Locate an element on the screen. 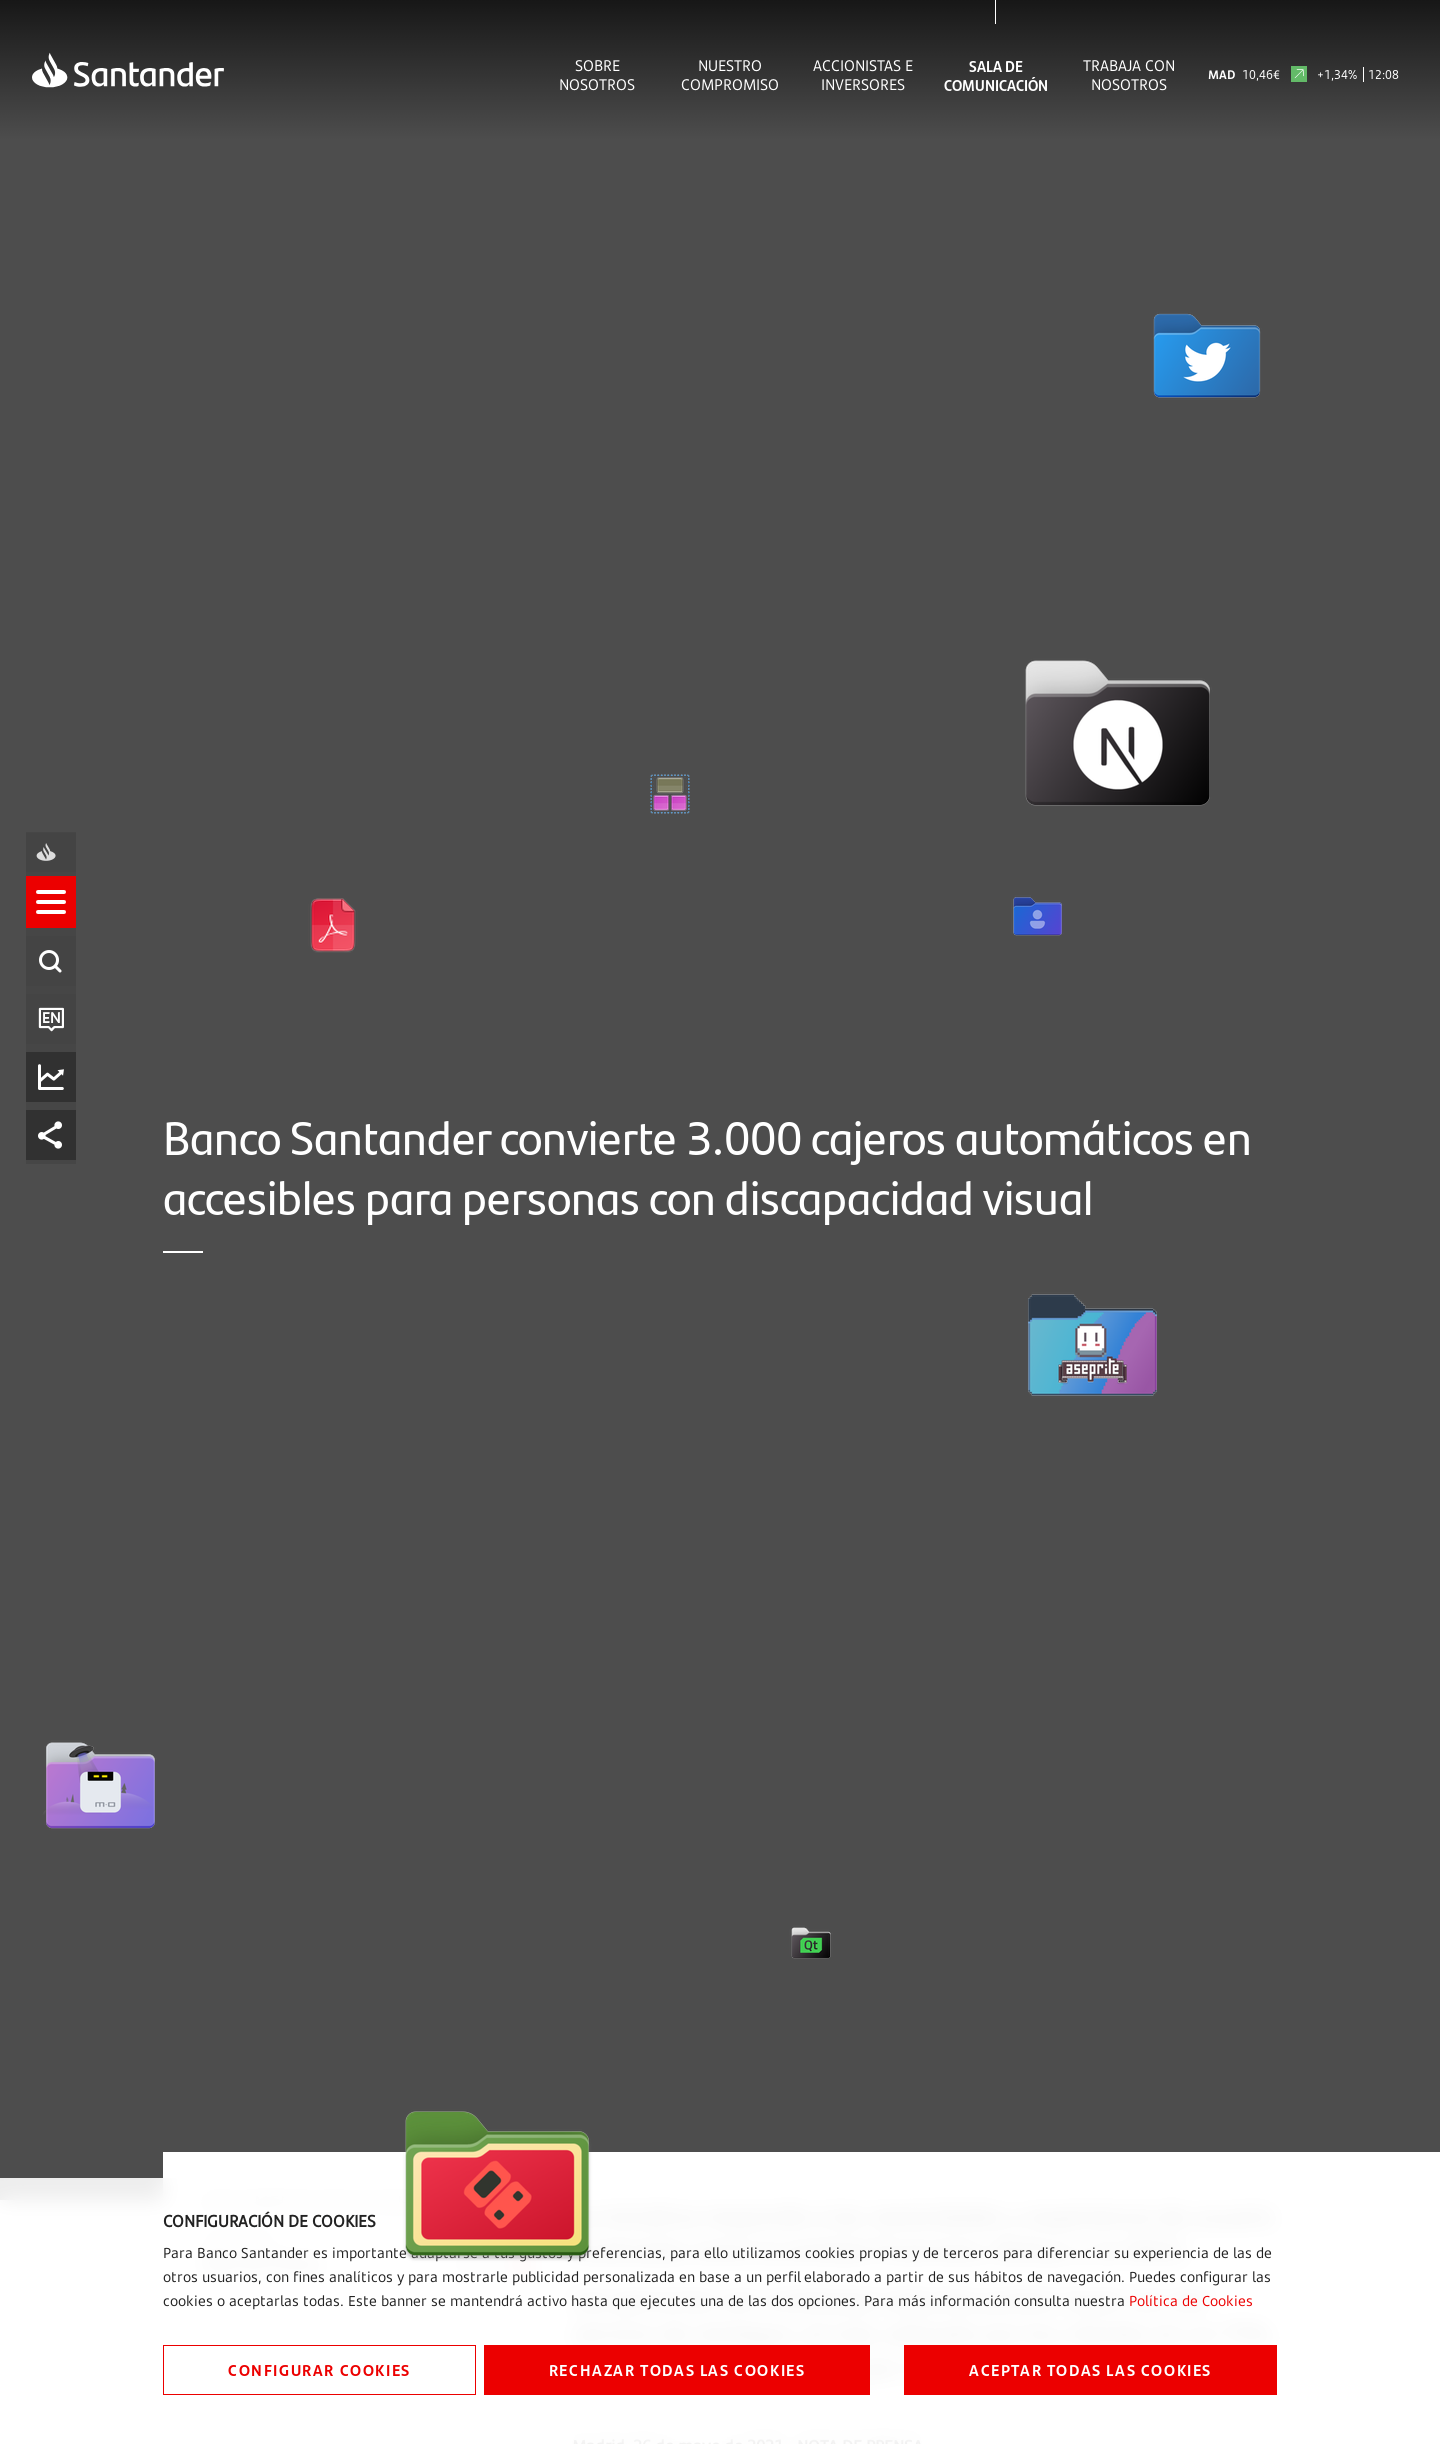 This screenshot has height=2444, width=1440. open user profile folder is located at coordinates (1037, 917).